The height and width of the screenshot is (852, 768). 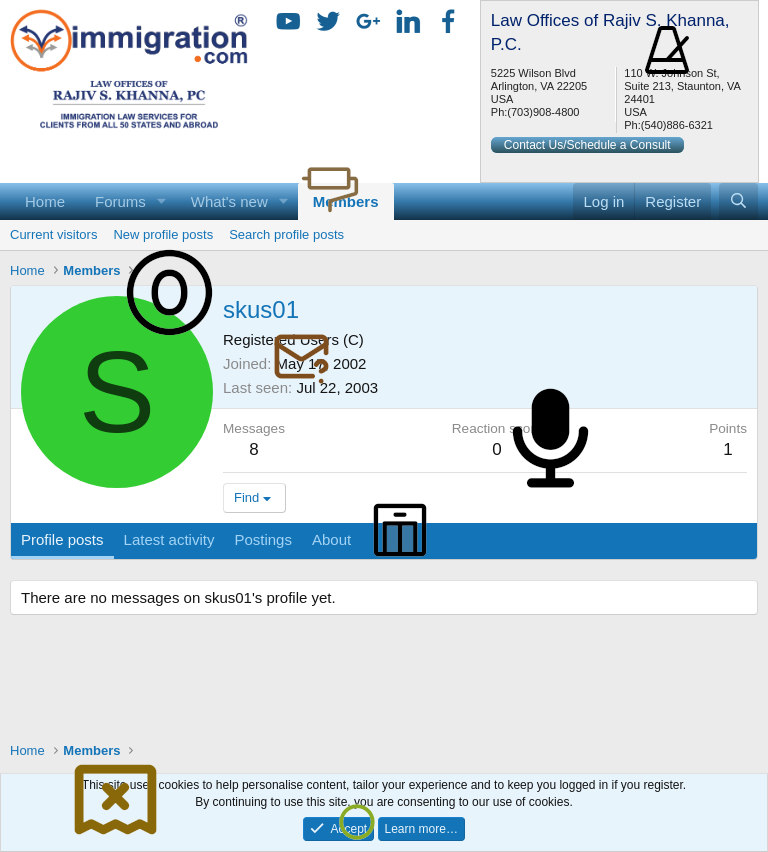 What do you see at coordinates (400, 530) in the screenshot?
I see `indicates elevator access nearby` at bounding box center [400, 530].